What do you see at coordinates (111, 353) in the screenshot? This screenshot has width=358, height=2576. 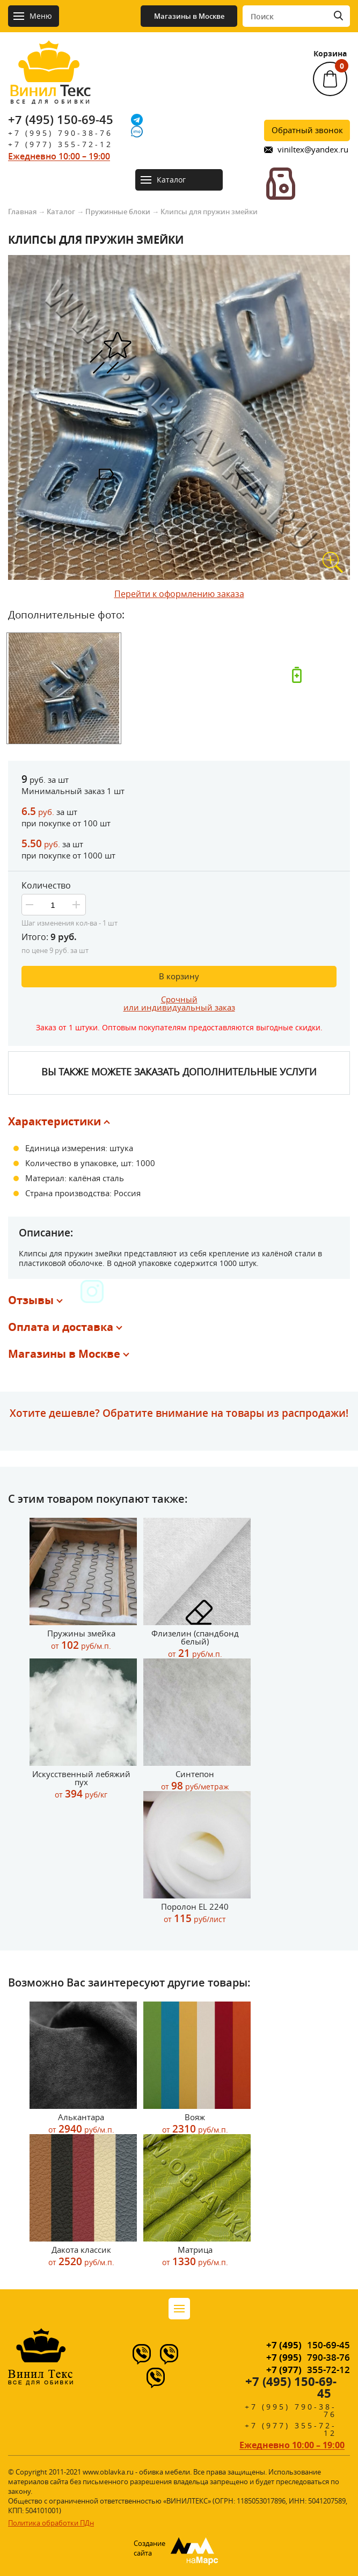 I see `add to favorites or wishlist` at bounding box center [111, 353].